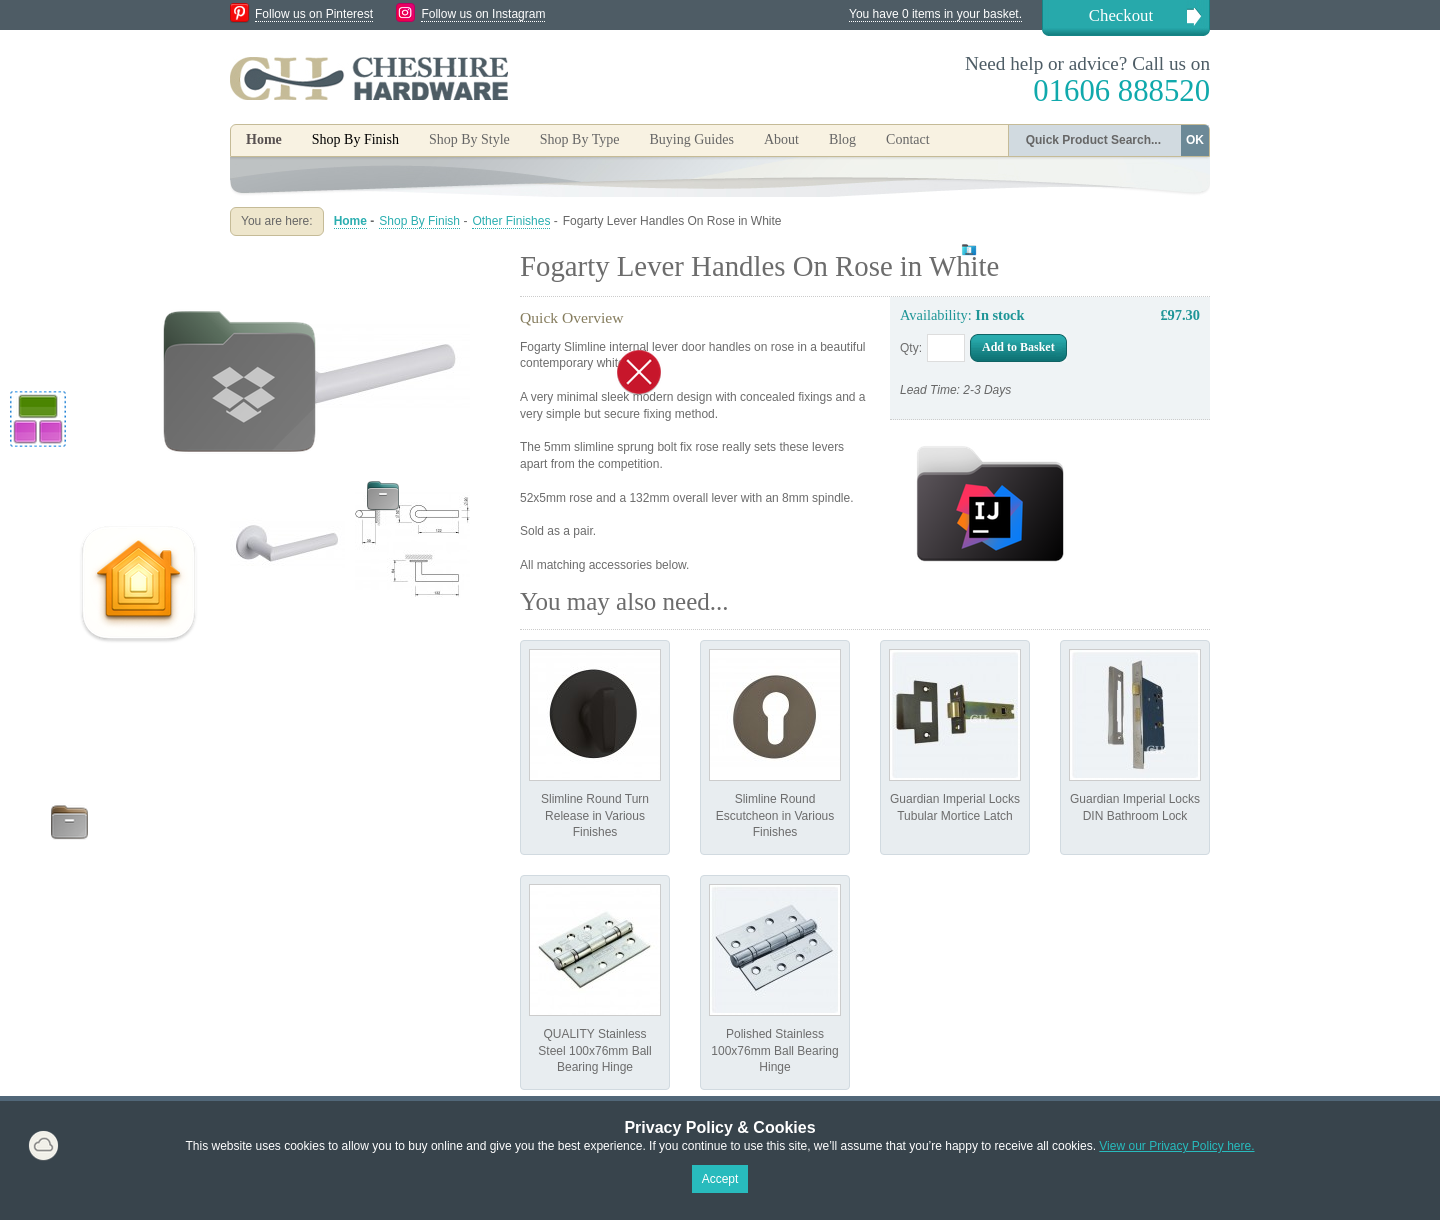 The height and width of the screenshot is (1220, 1440). I want to click on open folder containing IntelliJ IDEA projects, so click(989, 507).